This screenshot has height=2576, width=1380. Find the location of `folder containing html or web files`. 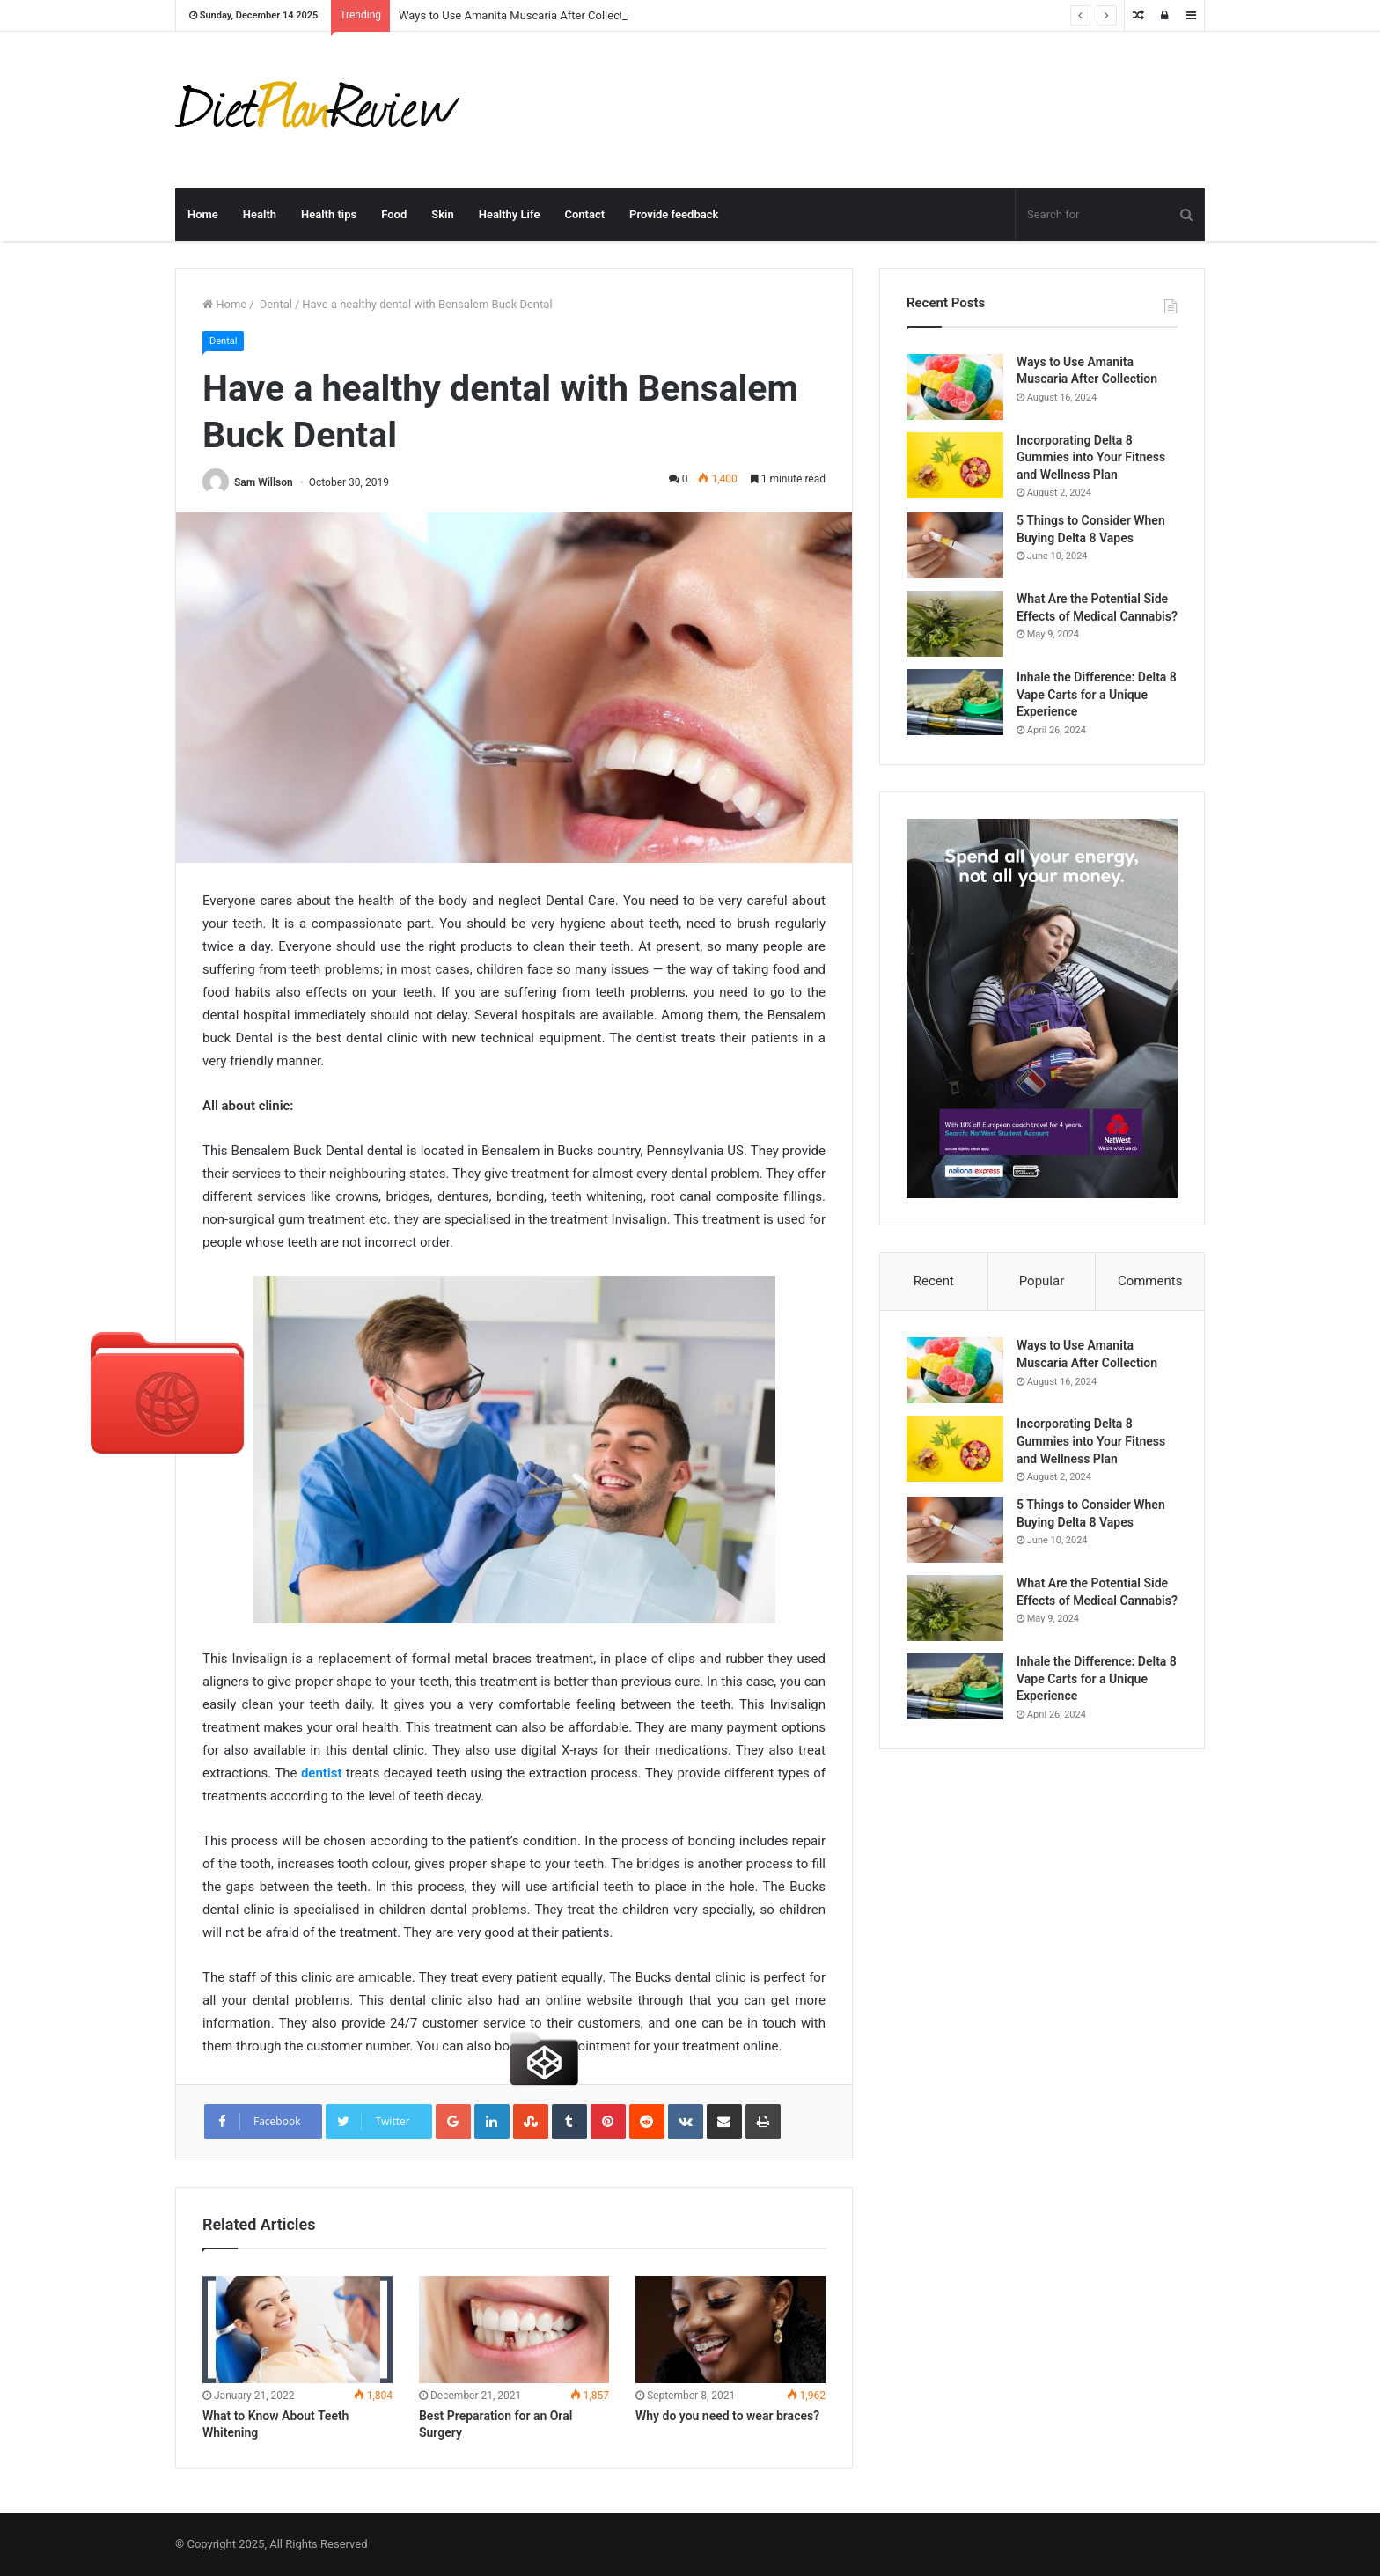

folder containing html or web files is located at coordinates (167, 1393).